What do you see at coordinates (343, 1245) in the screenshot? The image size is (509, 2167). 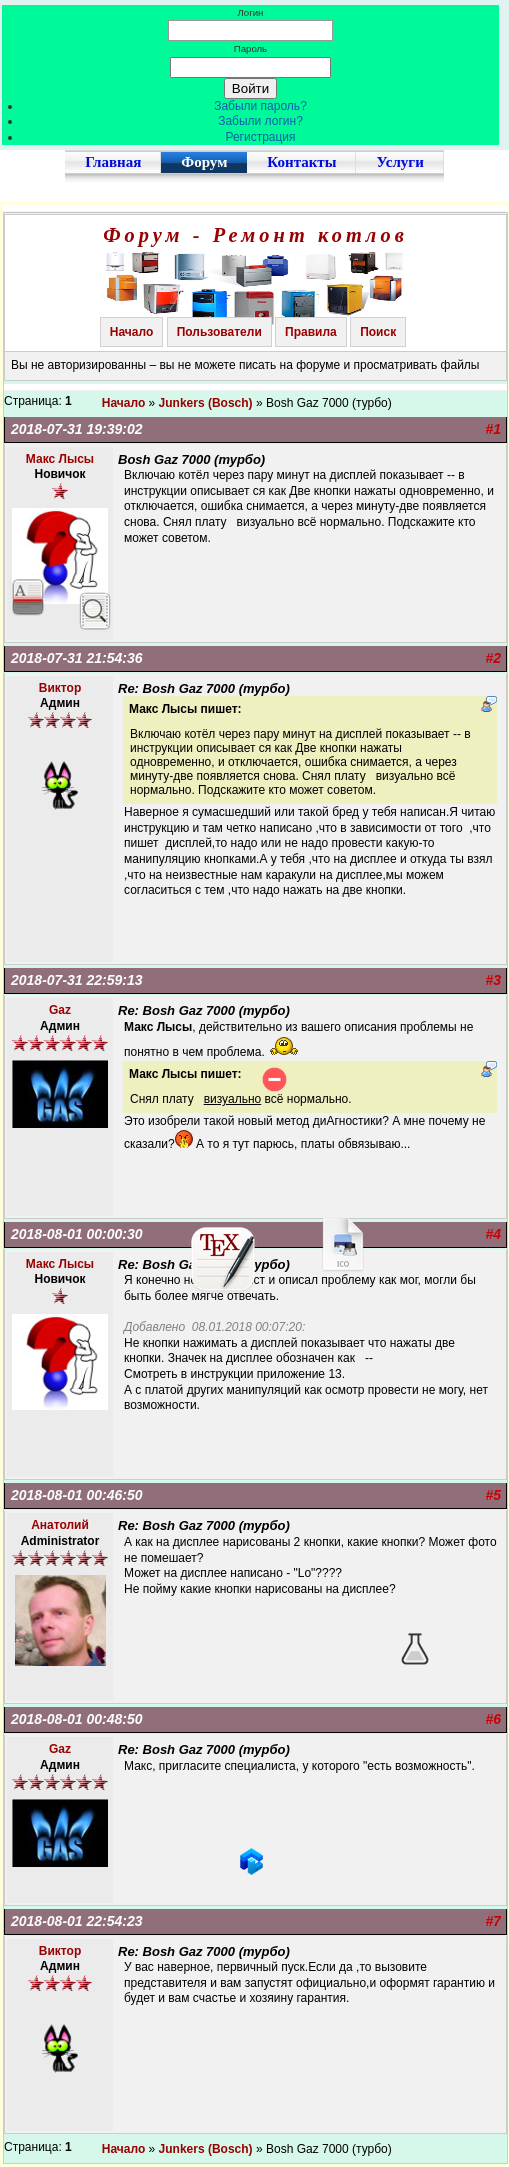 I see `an ico image file used for icons and favicons` at bounding box center [343, 1245].